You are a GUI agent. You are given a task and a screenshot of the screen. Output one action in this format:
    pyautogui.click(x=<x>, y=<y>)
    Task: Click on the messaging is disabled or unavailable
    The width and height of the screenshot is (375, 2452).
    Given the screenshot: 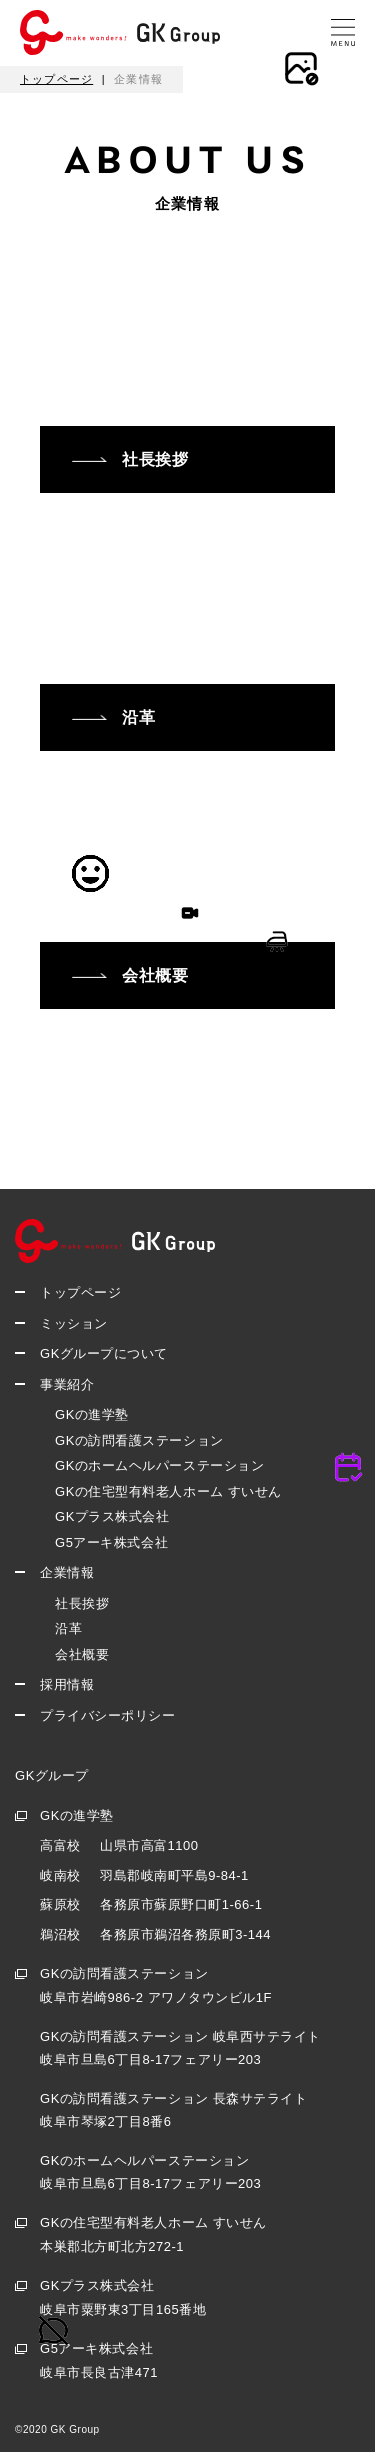 What is the action you would take?
    pyautogui.click(x=53, y=2330)
    